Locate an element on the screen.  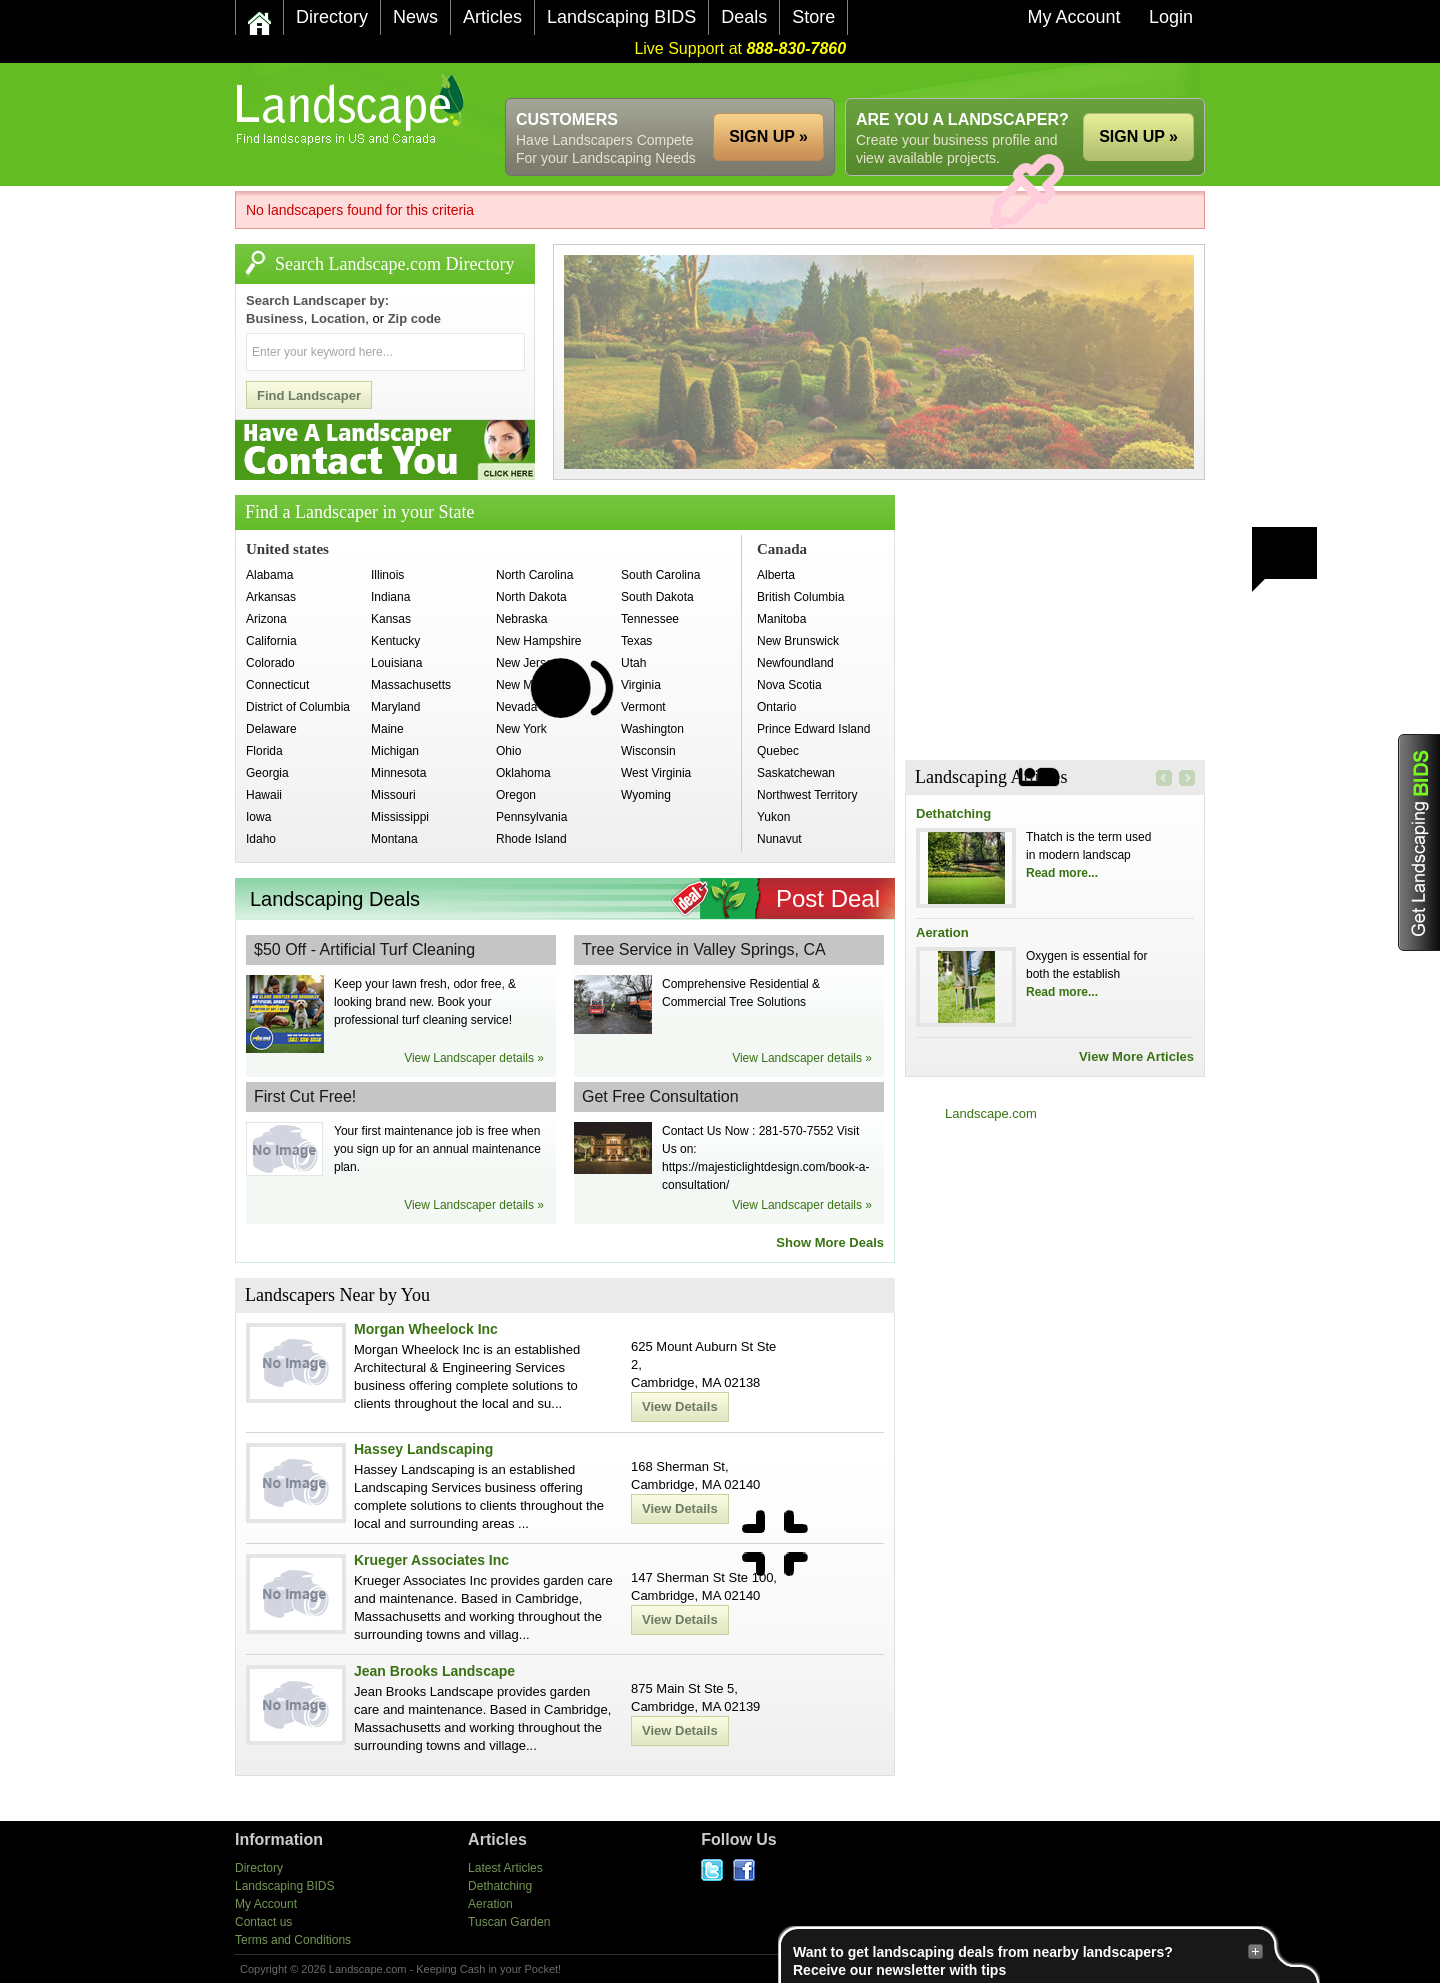
exit fullscreen mode is located at coordinates (775, 1543).